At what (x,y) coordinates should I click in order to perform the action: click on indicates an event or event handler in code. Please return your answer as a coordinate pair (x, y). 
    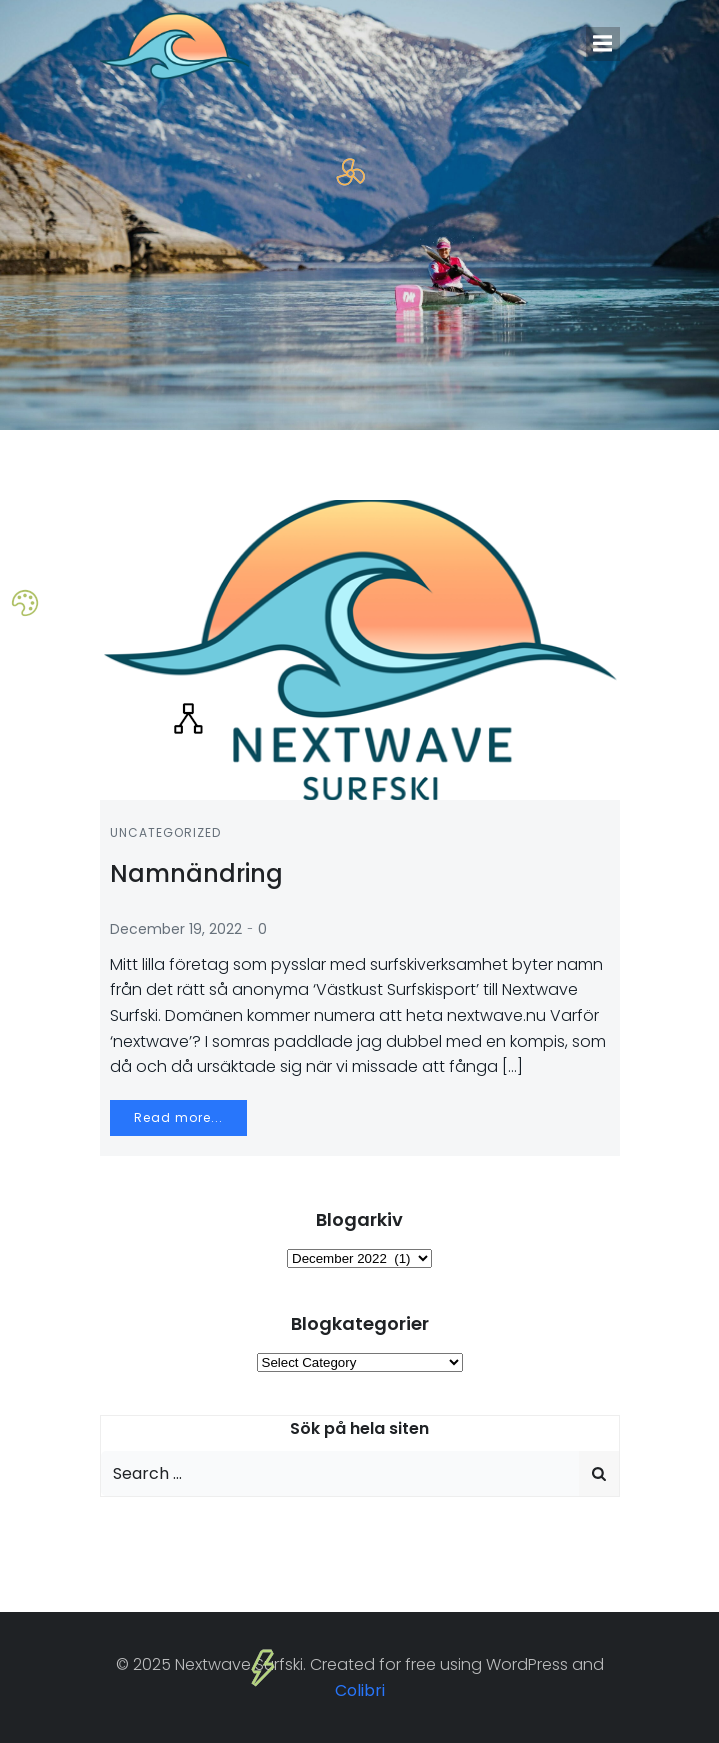
    Looking at the image, I should click on (262, 1668).